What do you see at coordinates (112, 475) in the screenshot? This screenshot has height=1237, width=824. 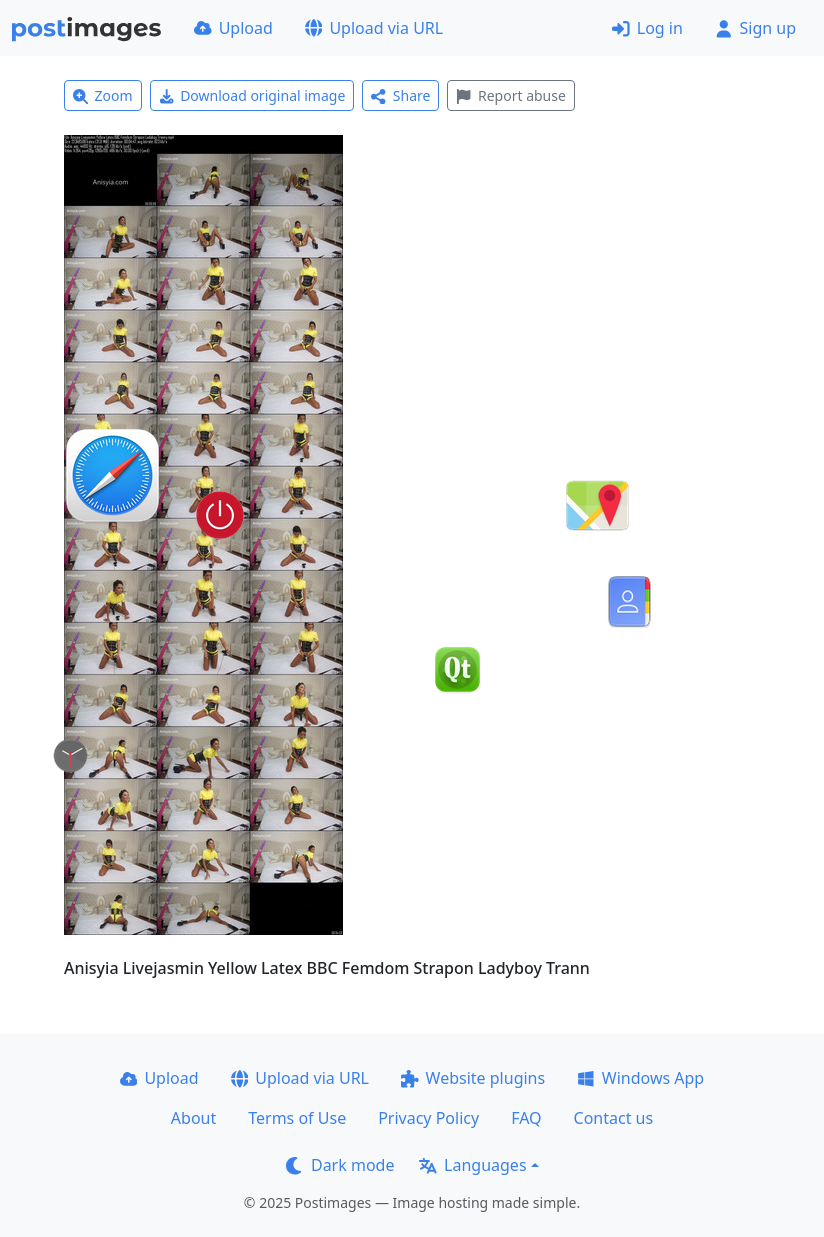 I see `open Safari web browser` at bounding box center [112, 475].